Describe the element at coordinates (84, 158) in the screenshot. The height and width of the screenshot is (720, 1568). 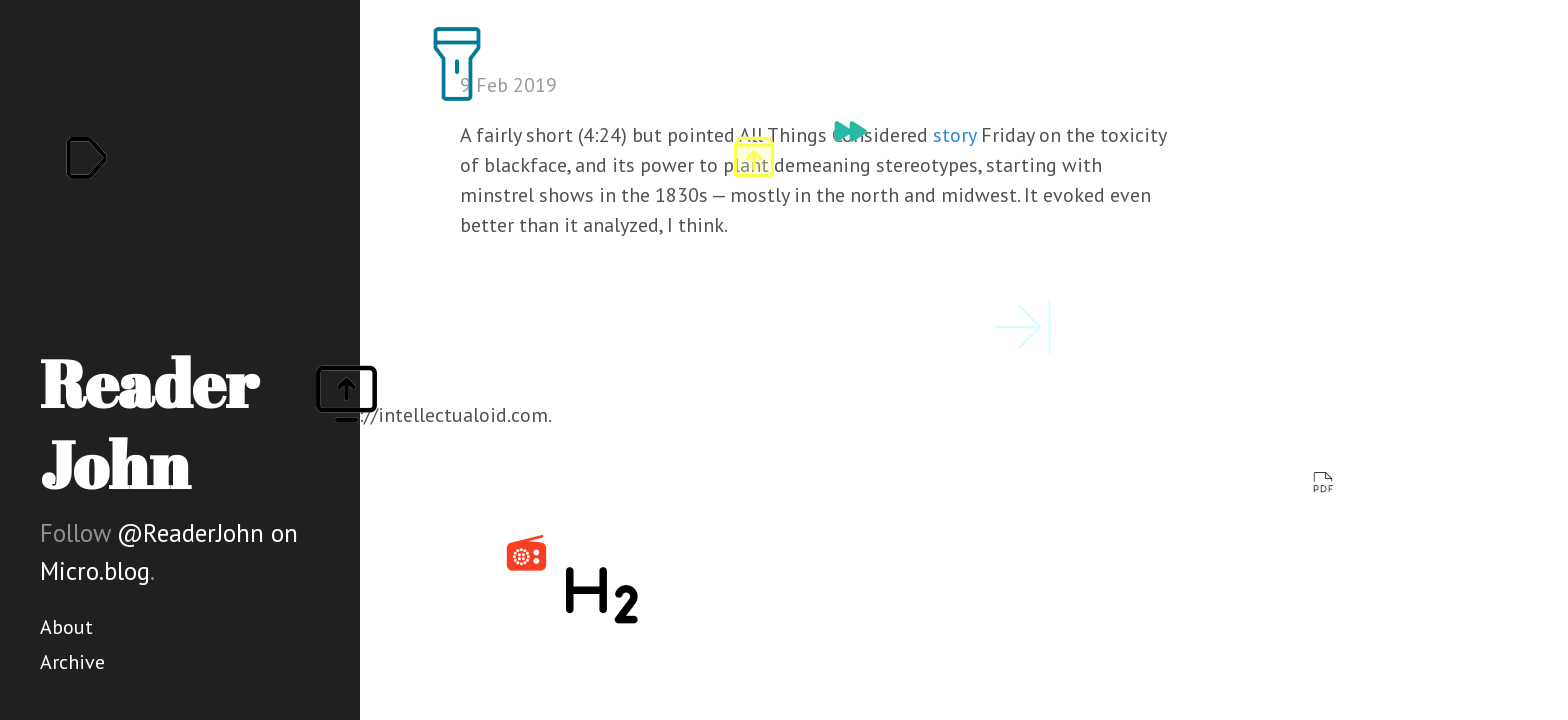
I see `indicates the current line in debug mode` at that location.